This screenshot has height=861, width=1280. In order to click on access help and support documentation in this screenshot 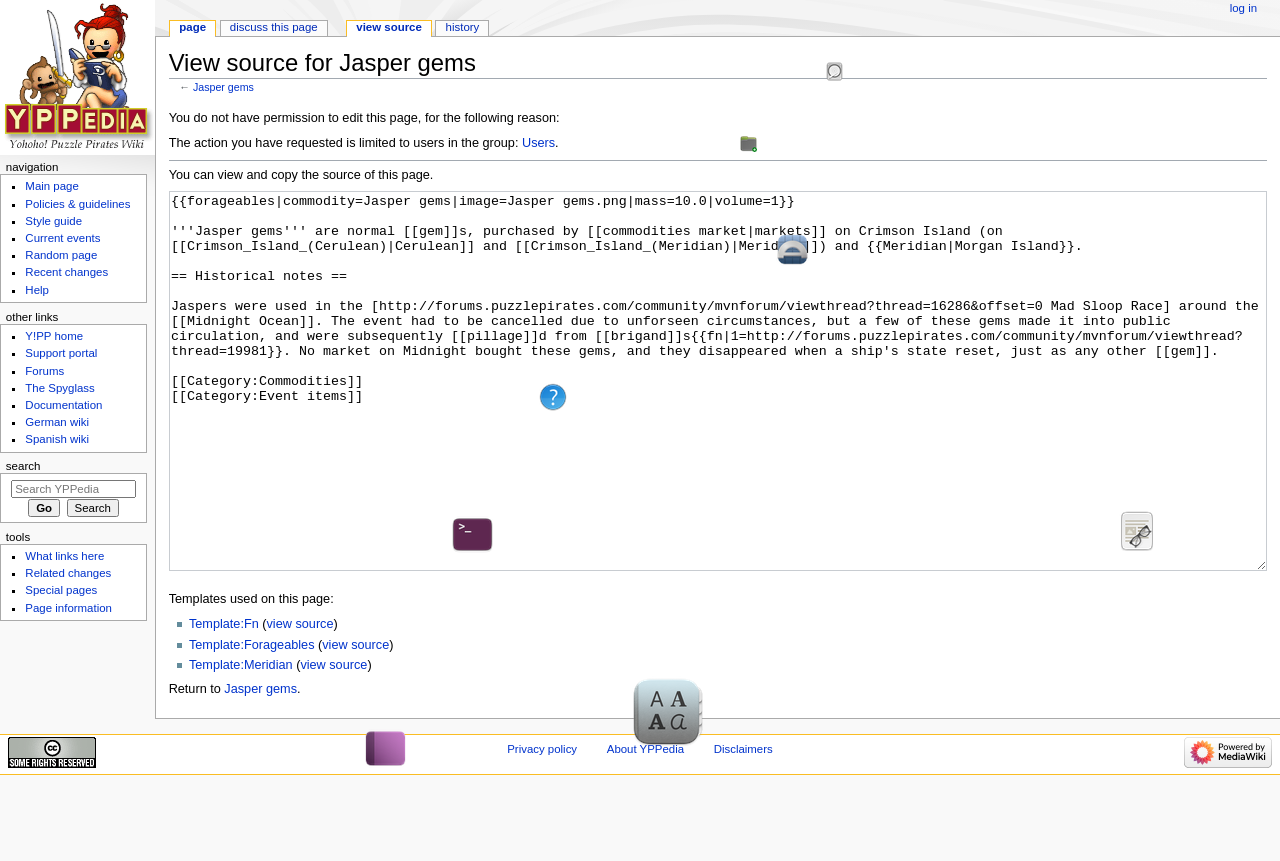, I will do `click(553, 397)`.